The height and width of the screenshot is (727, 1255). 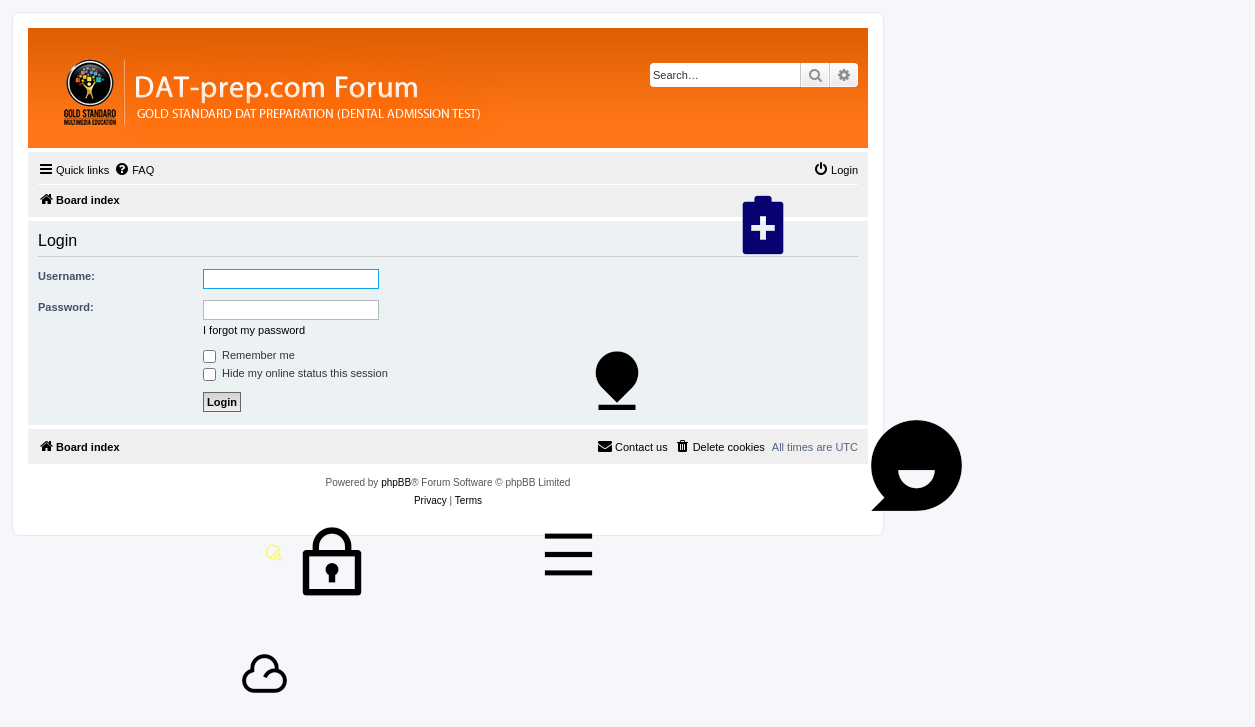 I want to click on cloud storage or sync status, so click(x=264, y=674).